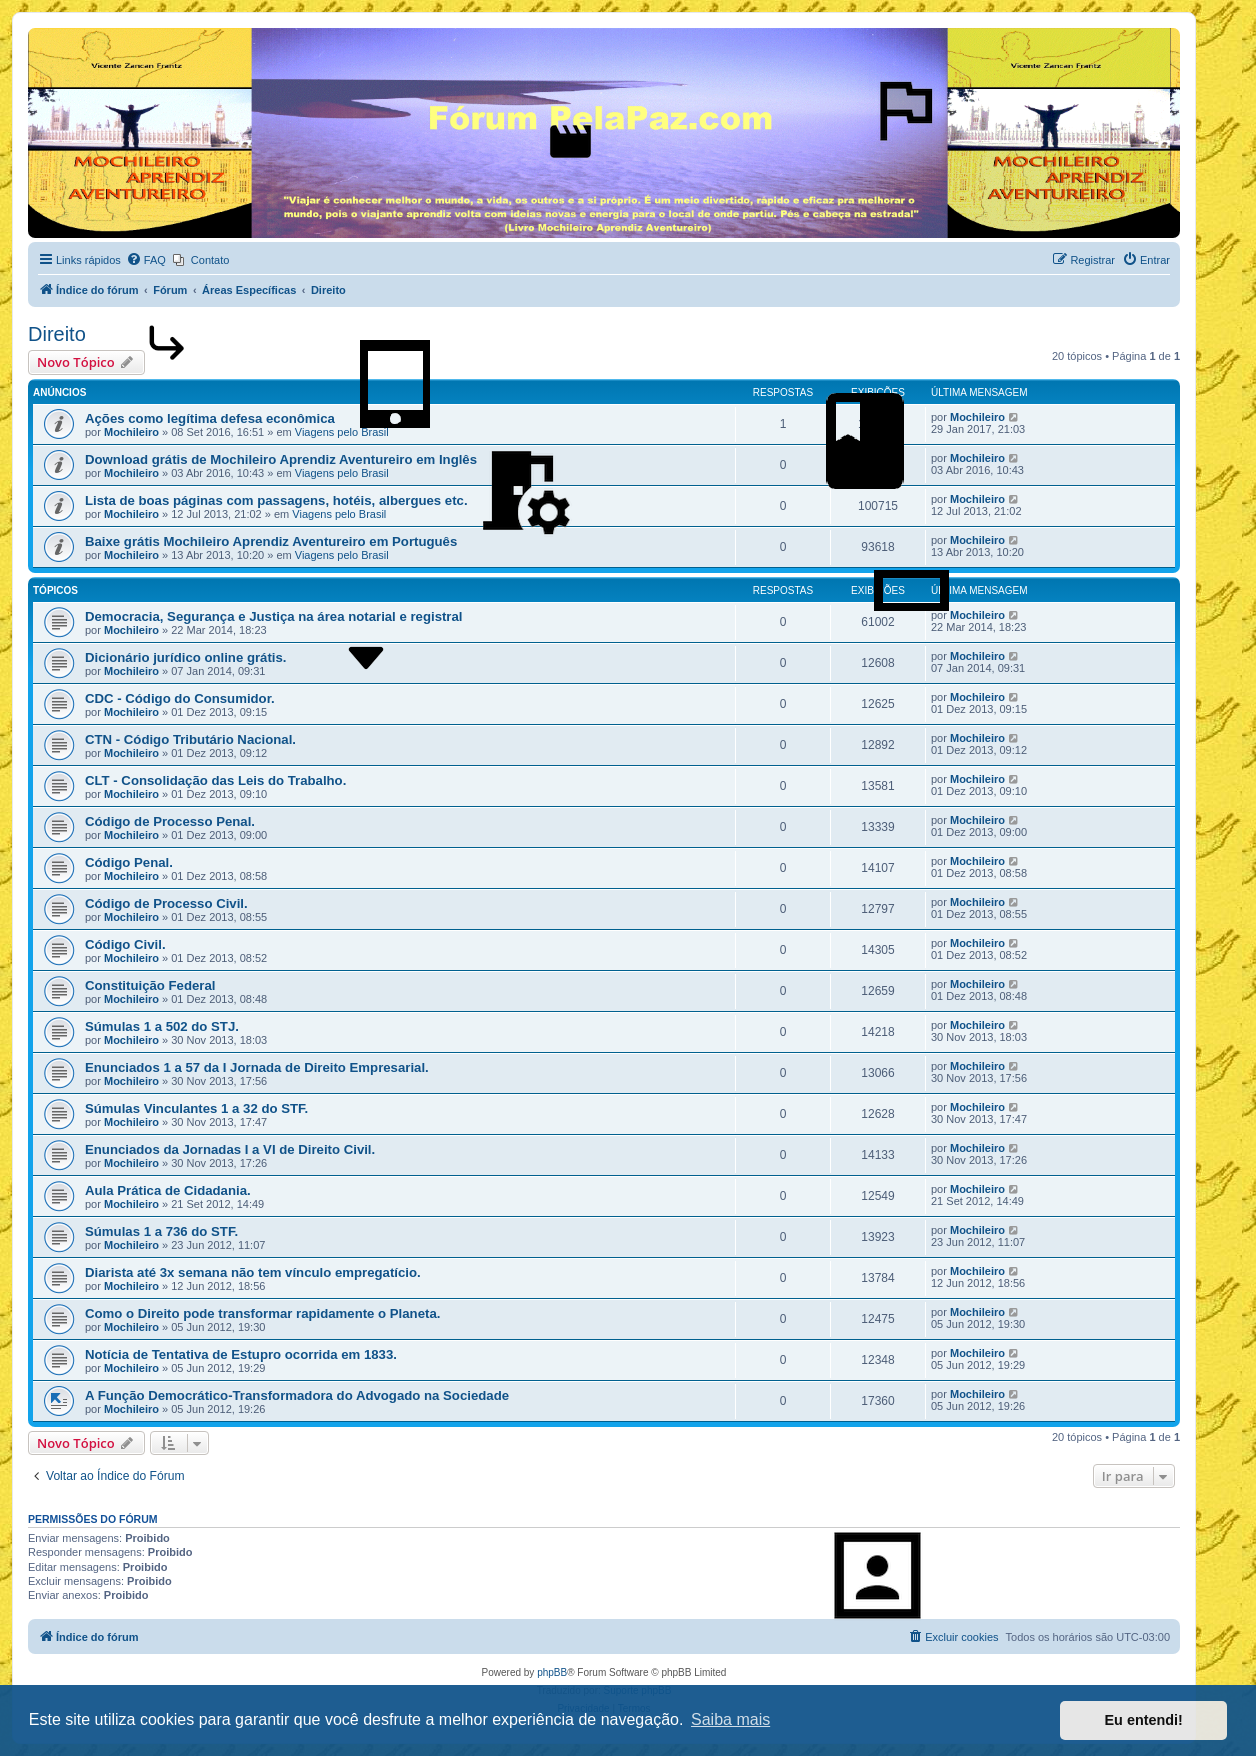  I want to click on adjust room or space settings, so click(522, 490).